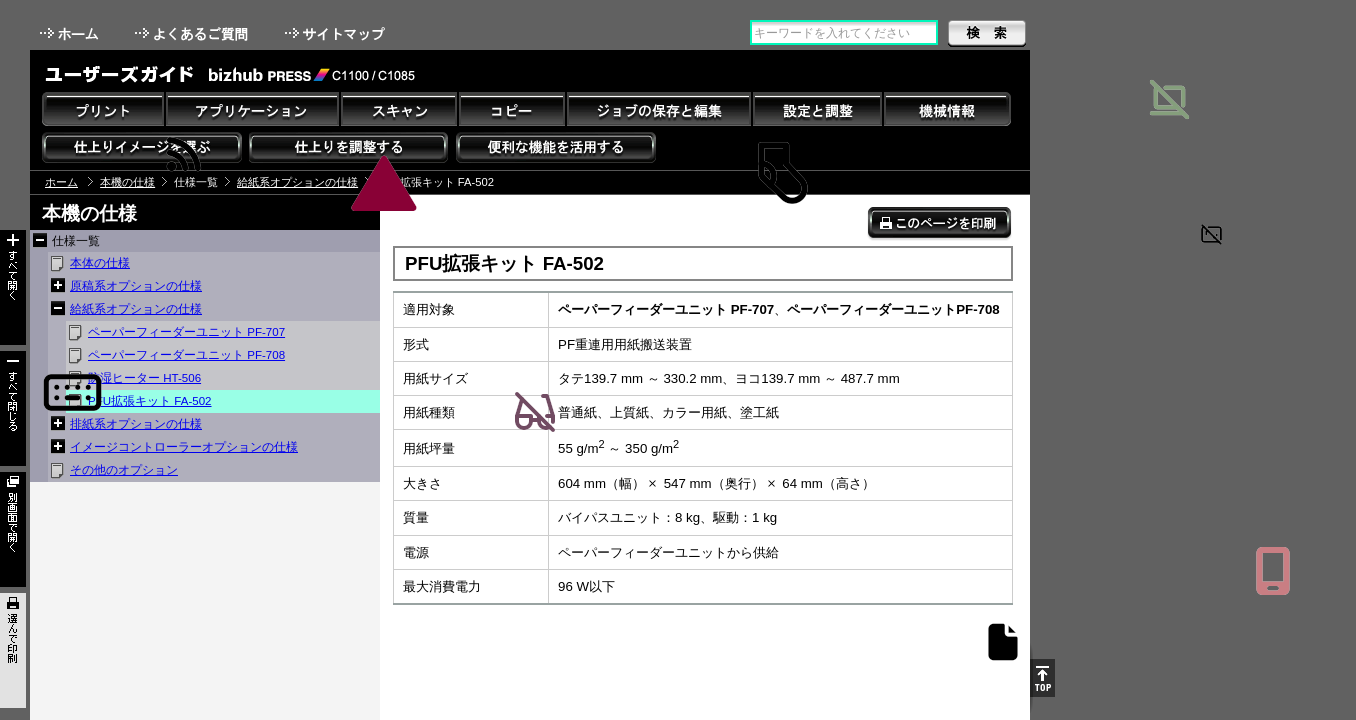  What do you see at coordinates (783, 173) in the screenshot?
I see `view clothing or apparel category` at bounding box center [783, 173].